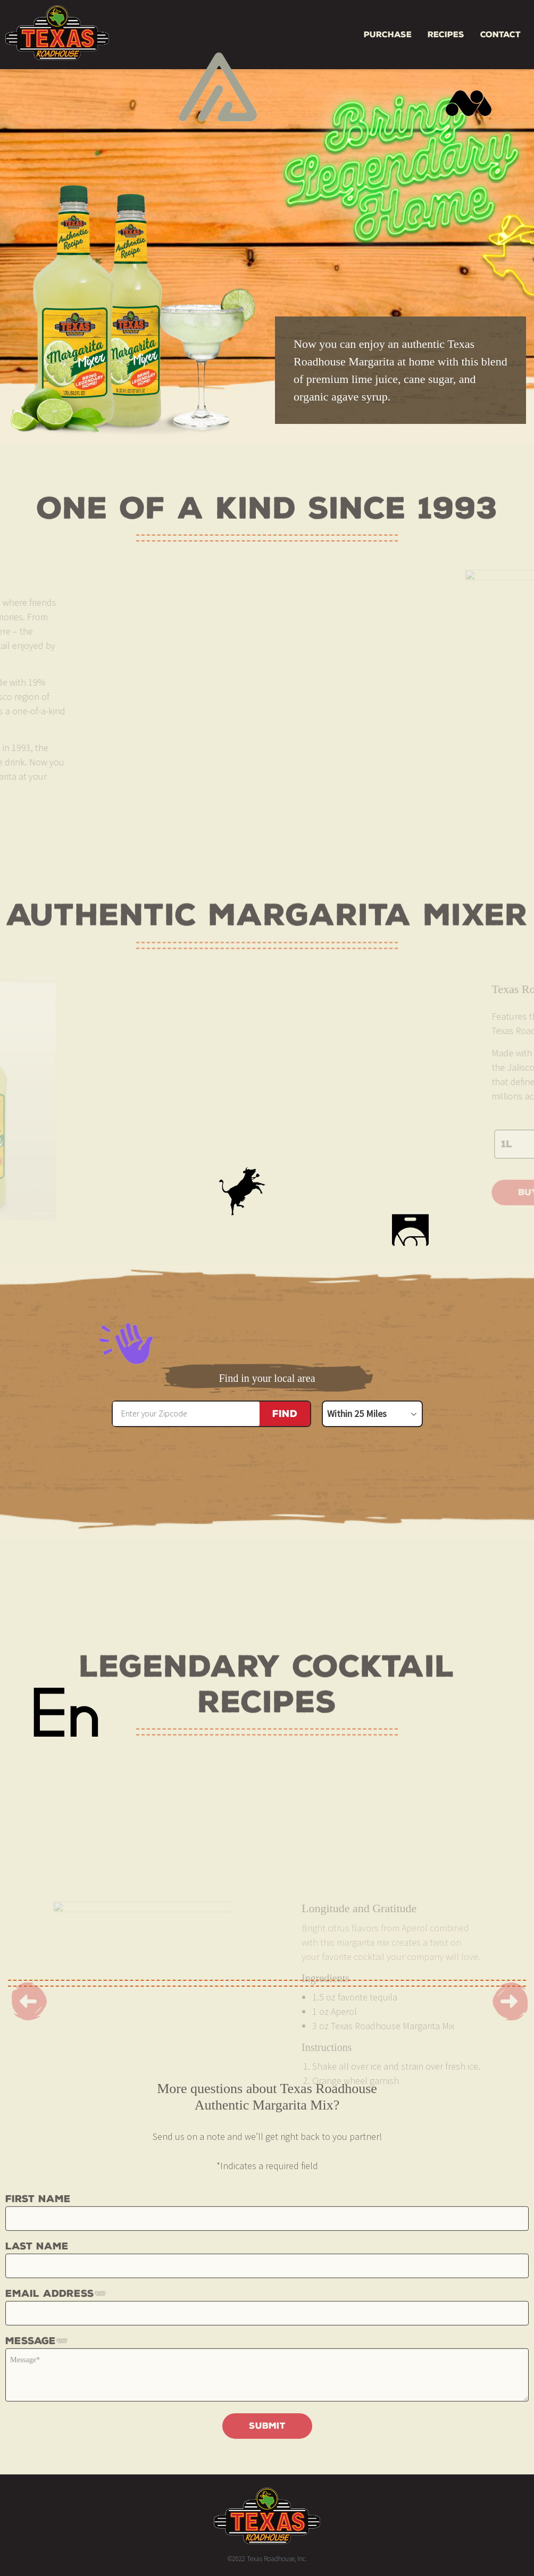  Describe the element at coordinates (64, 1712) in the screenshot. I see `switch to english language input` at that location.